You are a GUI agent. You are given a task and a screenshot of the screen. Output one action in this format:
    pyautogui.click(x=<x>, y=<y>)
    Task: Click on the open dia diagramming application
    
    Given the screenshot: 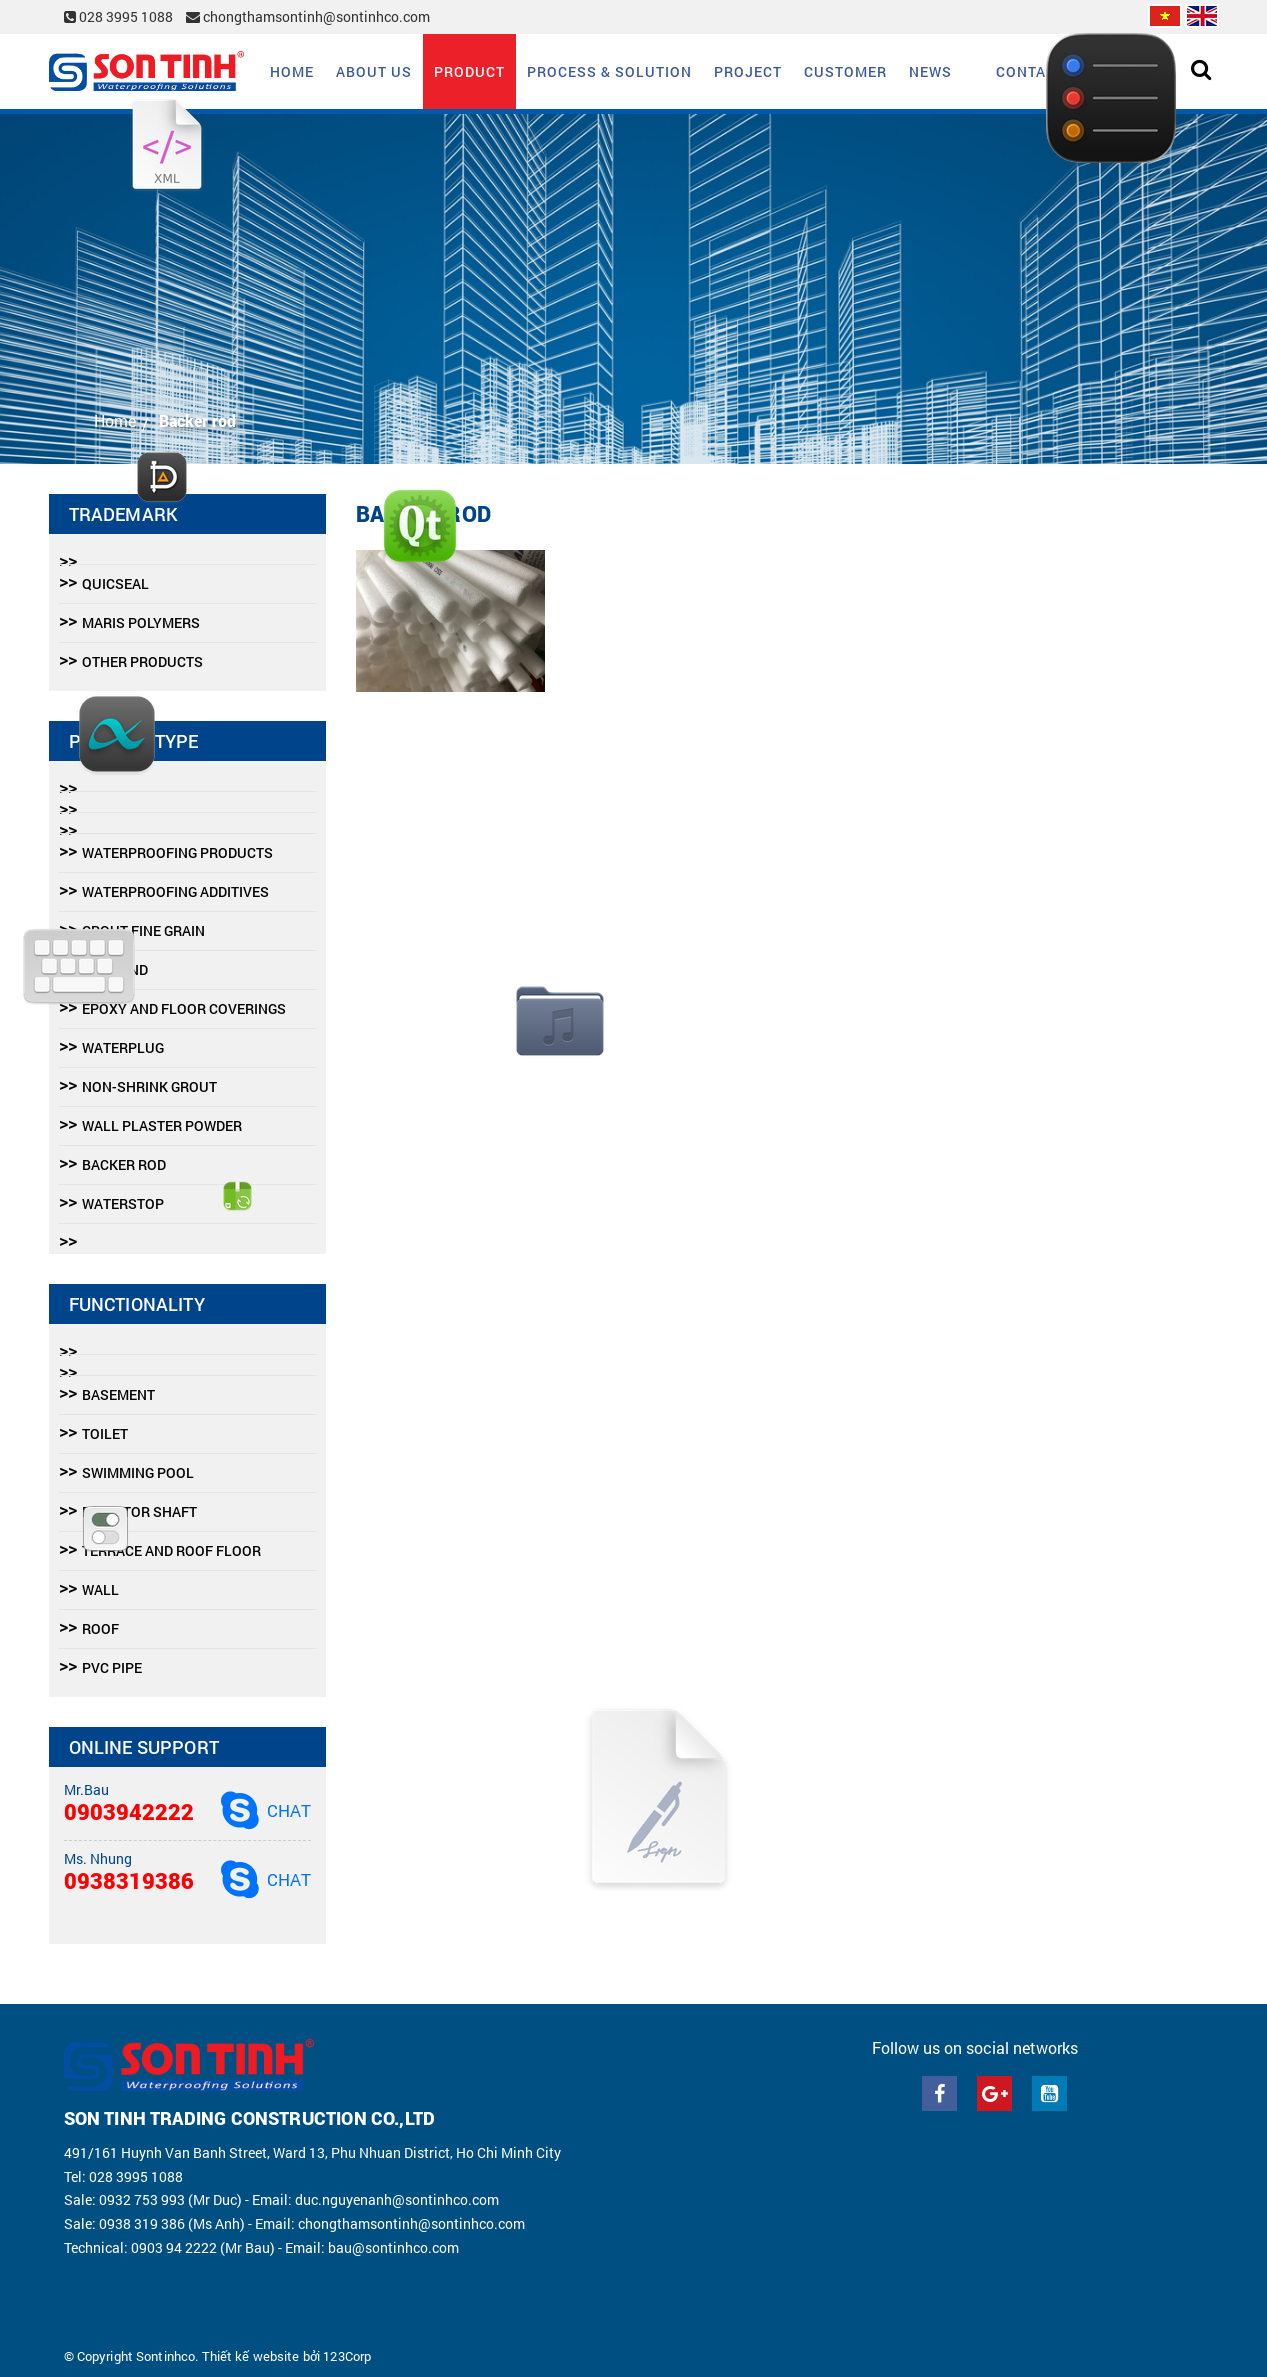 What is the action you would take?
    pyautogui.click(x=162, y=477)
    